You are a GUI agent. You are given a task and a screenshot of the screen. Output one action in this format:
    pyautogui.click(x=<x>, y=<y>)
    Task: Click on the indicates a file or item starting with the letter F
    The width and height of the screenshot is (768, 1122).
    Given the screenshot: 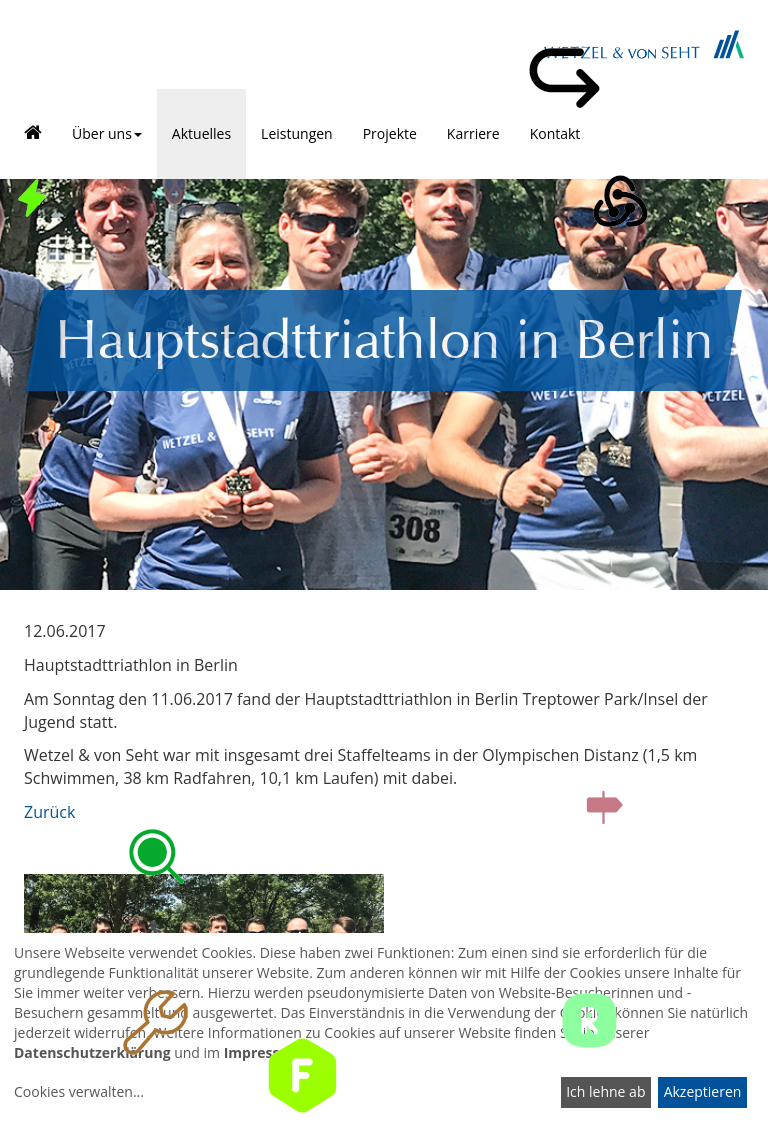 What is the action you would take?
    pyautogui.click(x=302, y=1075)
    